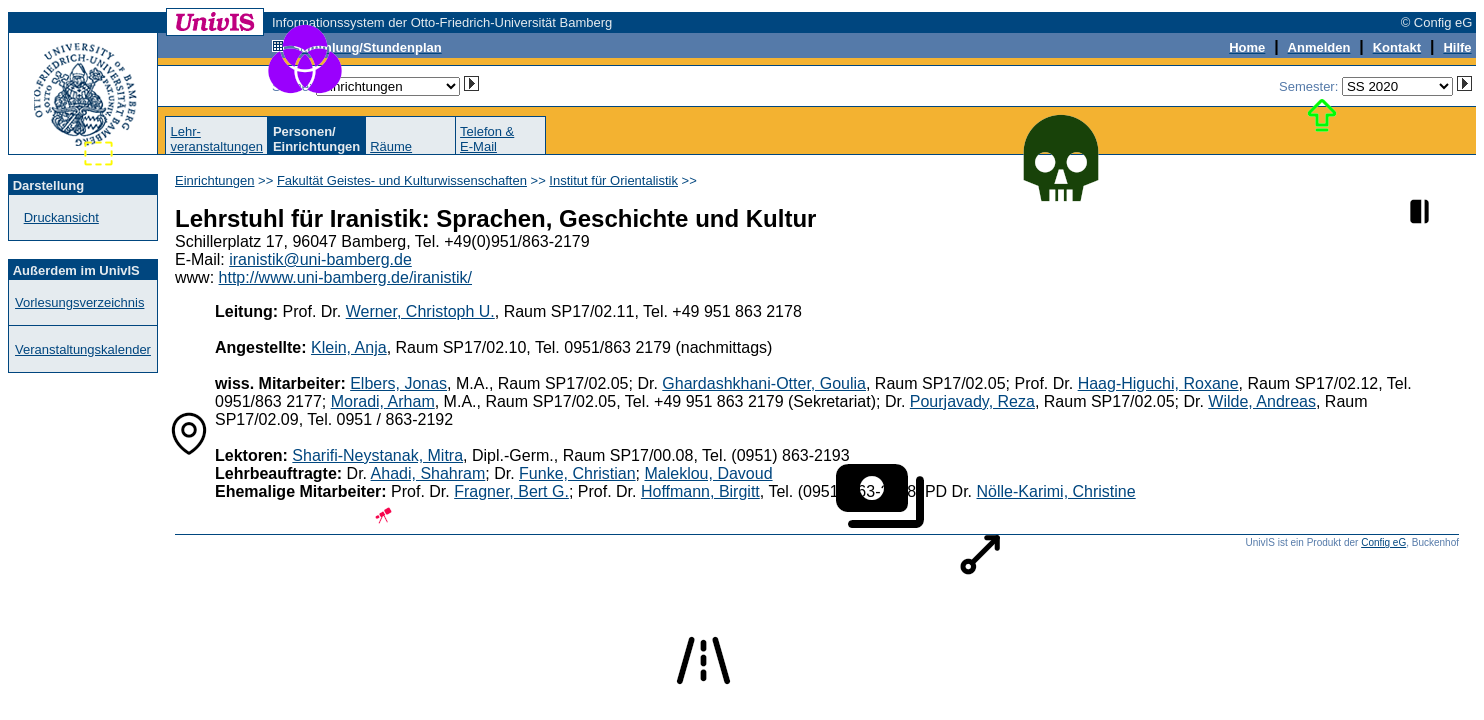 Image resolution: width=1484 pixels, height=720 pixels. What do you see at coordinates (1419, 211) in the screenshot?
I see `open your journal or notebook` at bounding box center [1419, 211].